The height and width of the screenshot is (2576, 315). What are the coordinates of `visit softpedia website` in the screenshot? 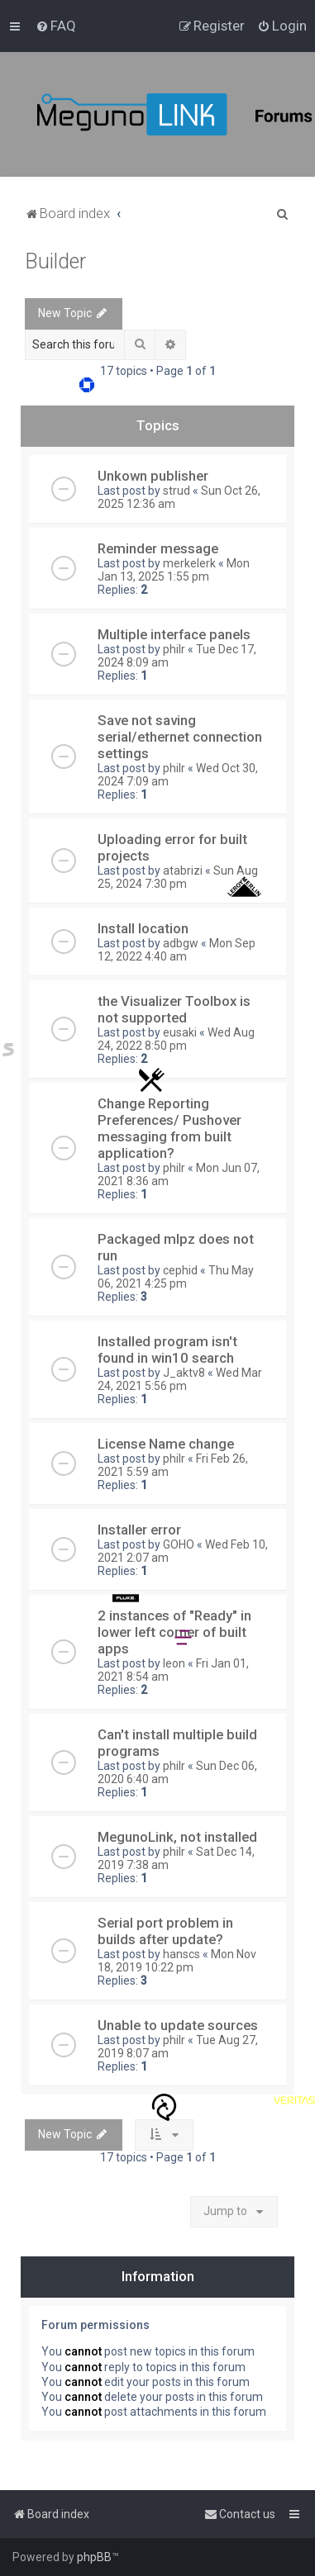 It's located at (8, 1050).